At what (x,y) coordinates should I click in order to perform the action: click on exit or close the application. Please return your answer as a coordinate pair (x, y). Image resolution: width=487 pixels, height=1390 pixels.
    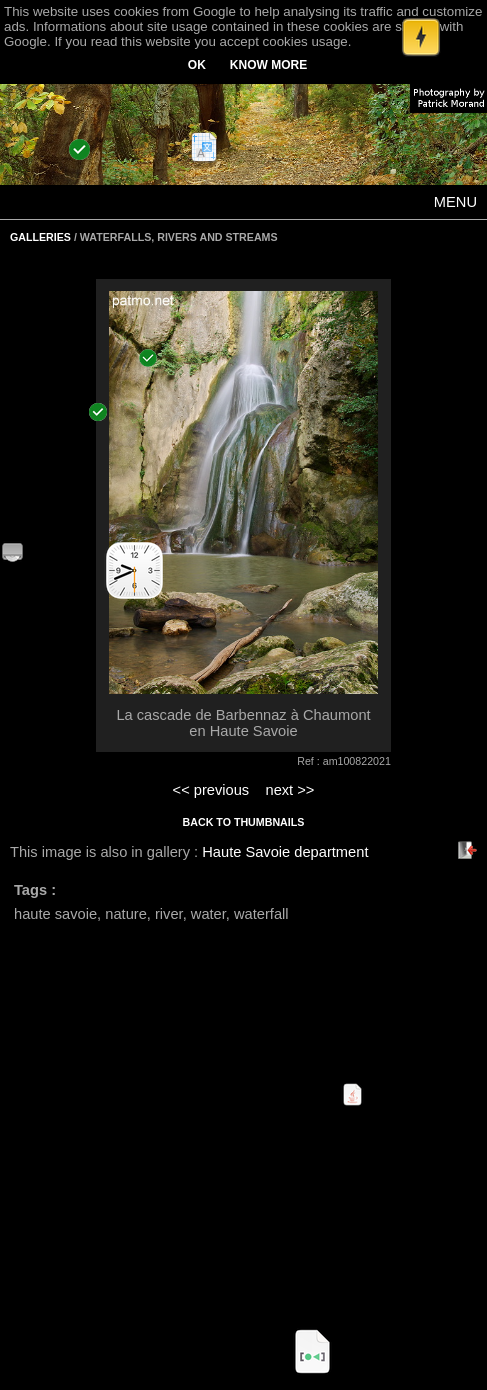
    Looking at the image, I should click on (467, 850).